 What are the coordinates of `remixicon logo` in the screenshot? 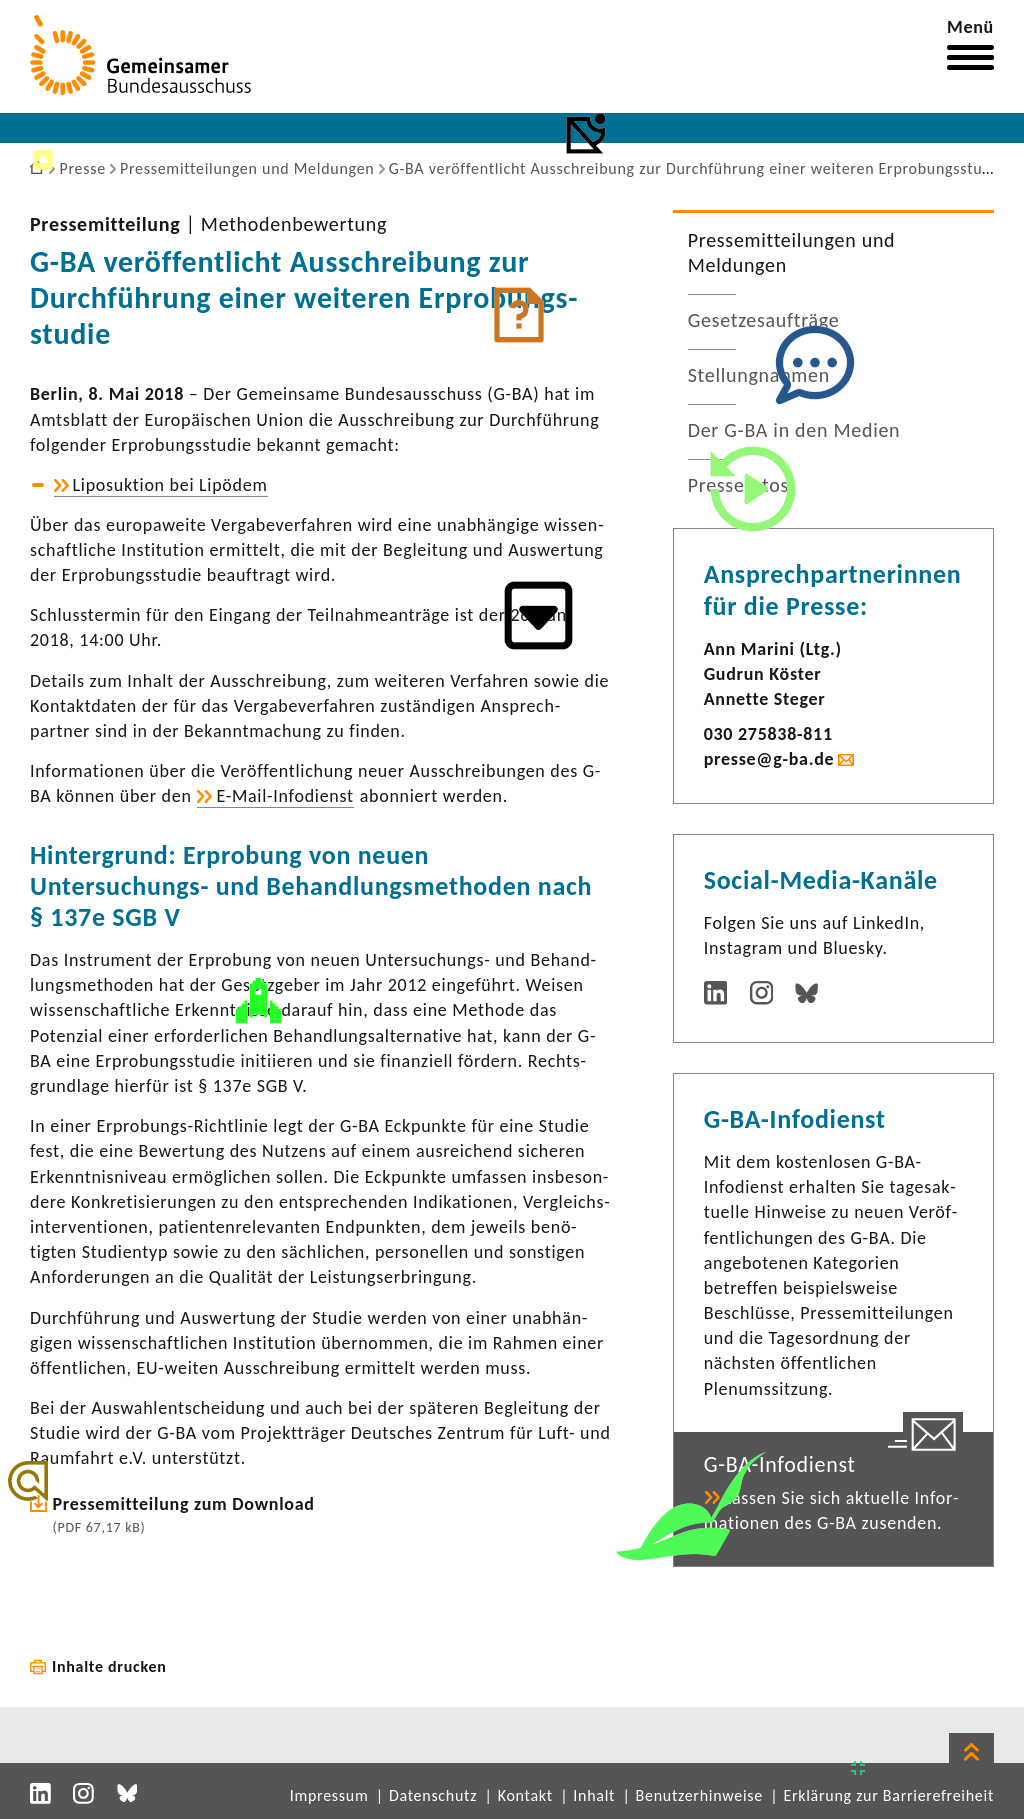 It's located at (586, 134).